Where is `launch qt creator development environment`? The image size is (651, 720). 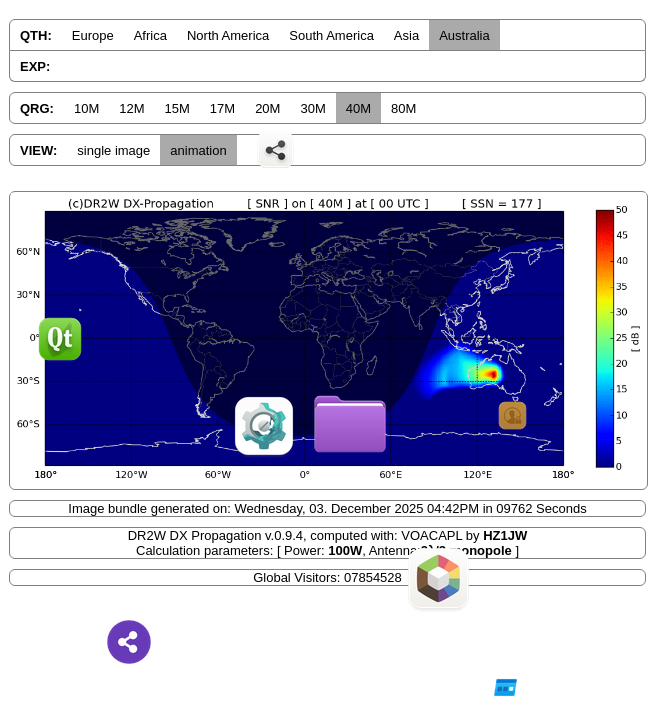 launch qt creator development environment is located at coordinates (60, 339).